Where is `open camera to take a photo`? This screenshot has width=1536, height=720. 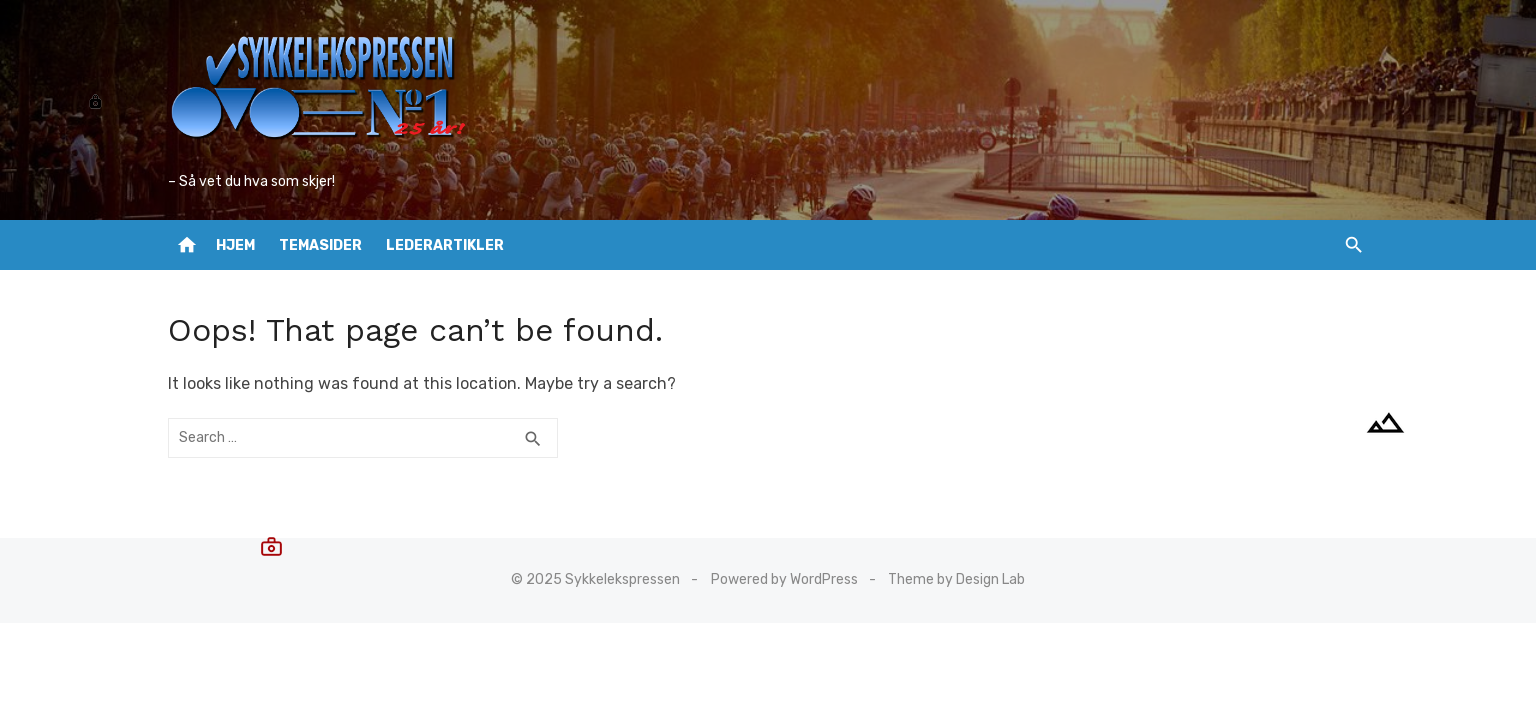 open camera to take a photo is located at coordinates (271, 546).